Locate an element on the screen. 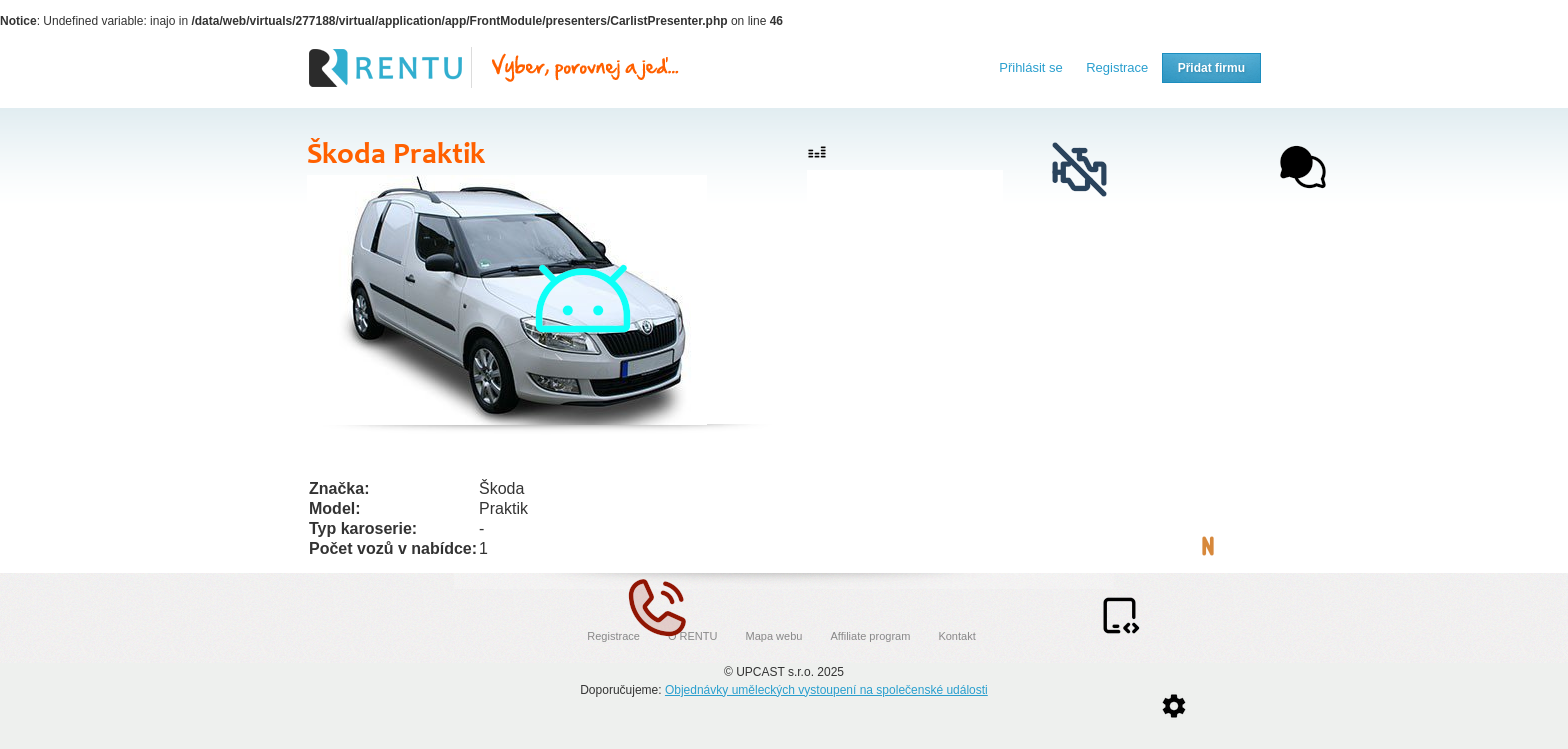 This screenshot has width=1568, height=749. android operating system indicator is located at coordinates (583, 302).